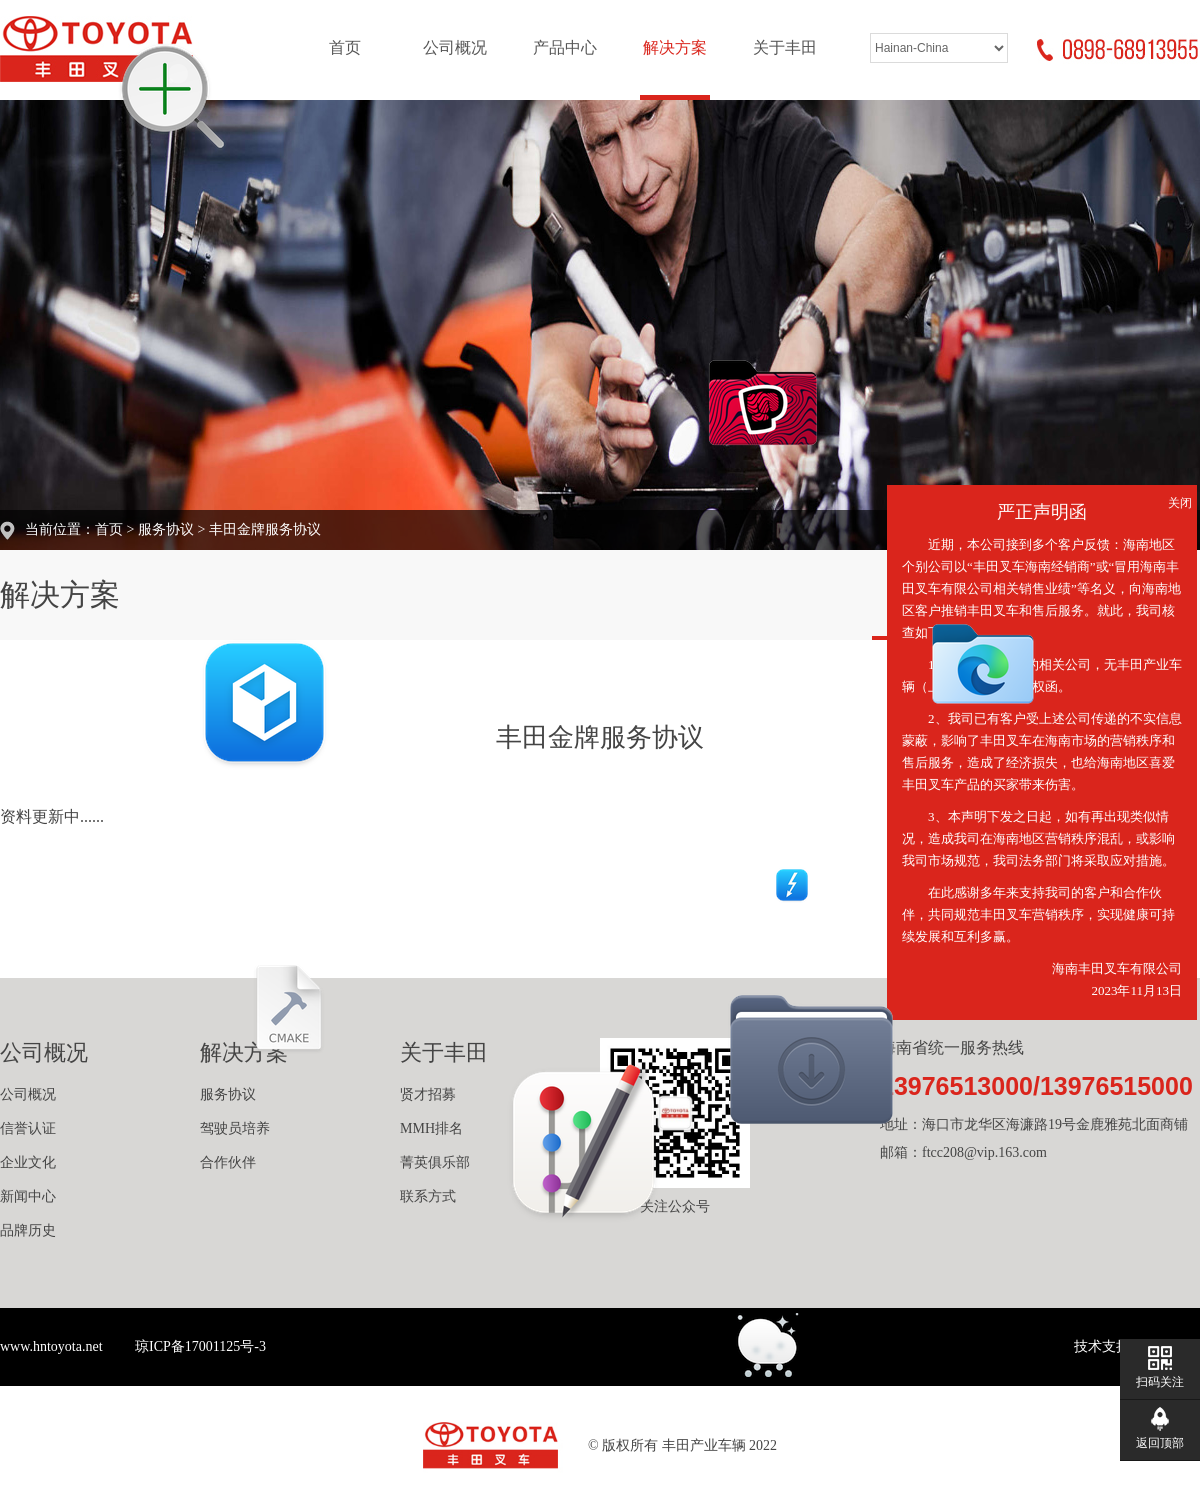  Describe the element at coordinates (982, 666) in the screenshot. I see `open folder containing microsoft edge files` at that location.